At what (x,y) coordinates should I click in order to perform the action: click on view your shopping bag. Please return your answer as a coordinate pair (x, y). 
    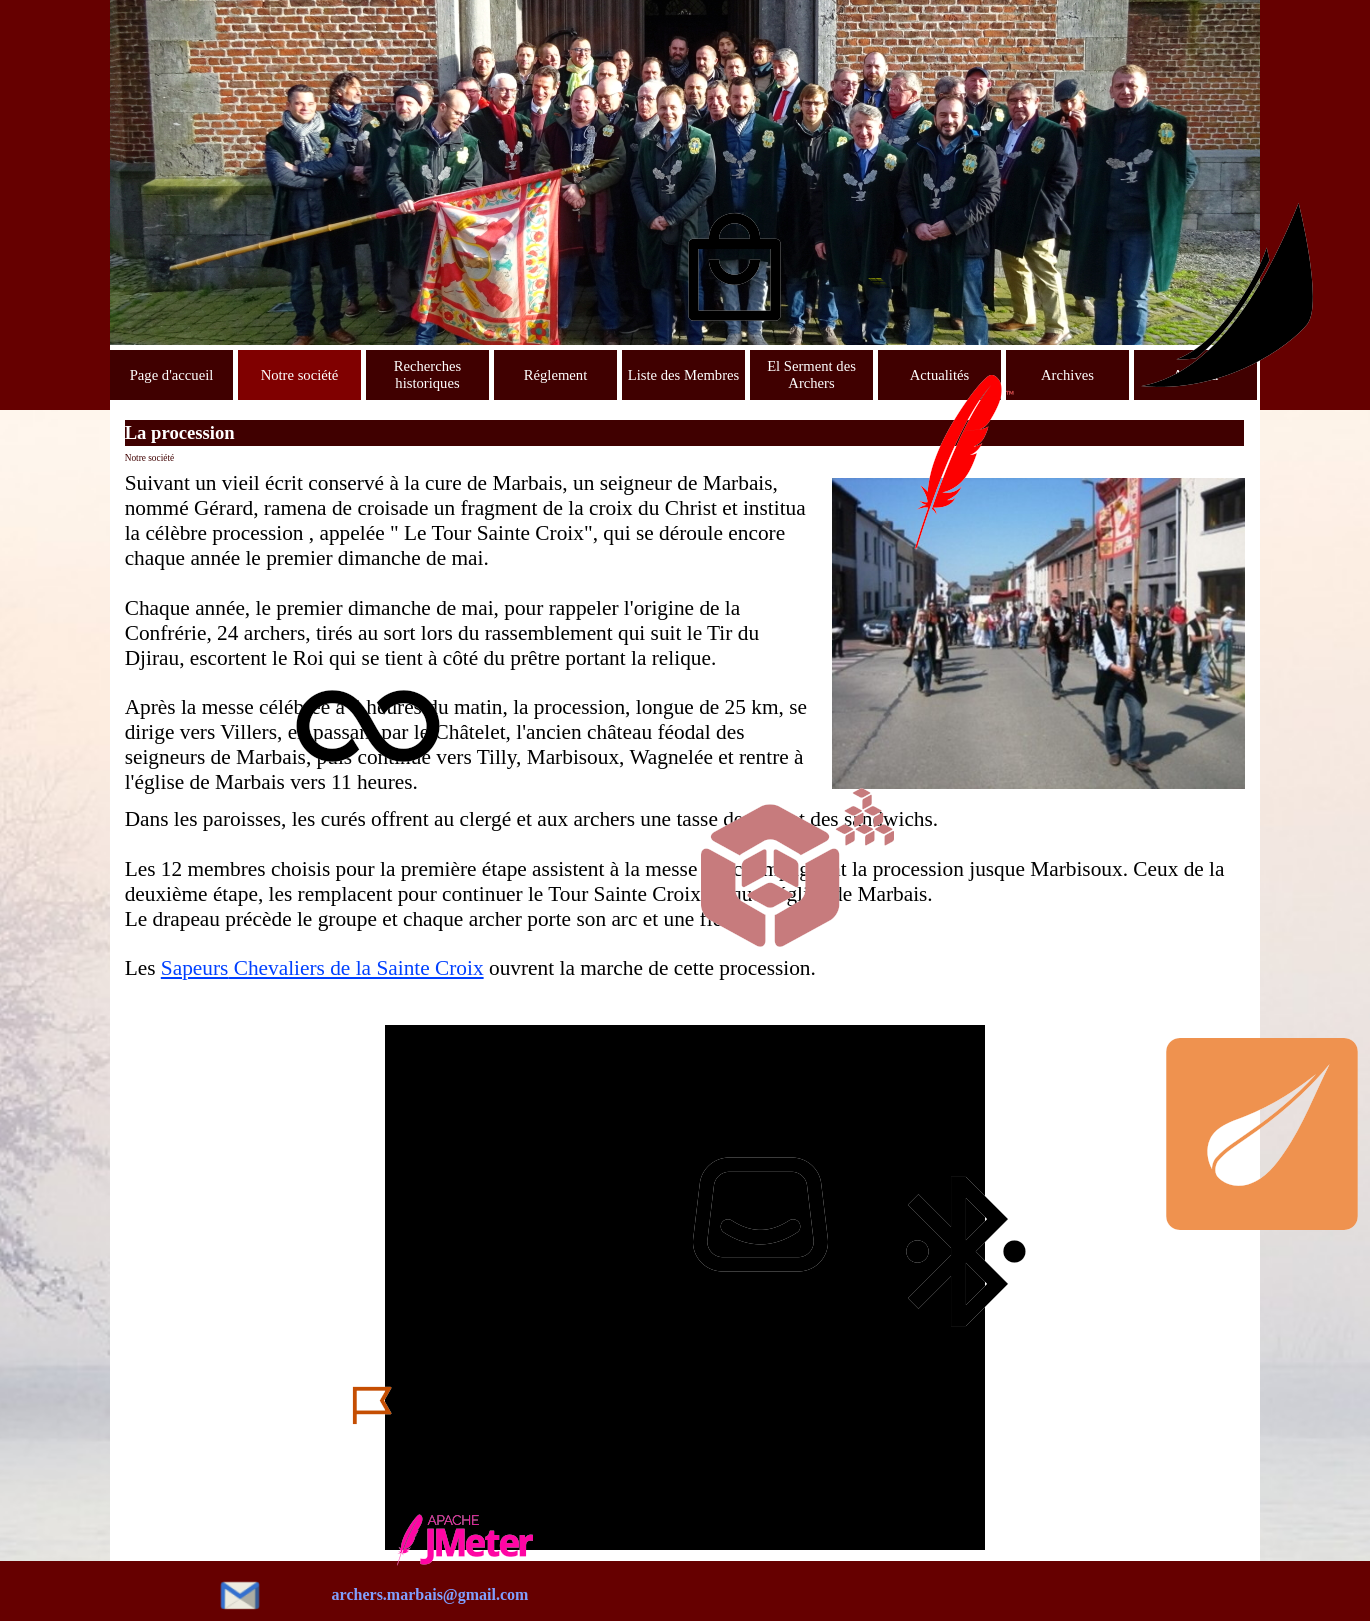
    Looking at the image, I should click on (734, 269).